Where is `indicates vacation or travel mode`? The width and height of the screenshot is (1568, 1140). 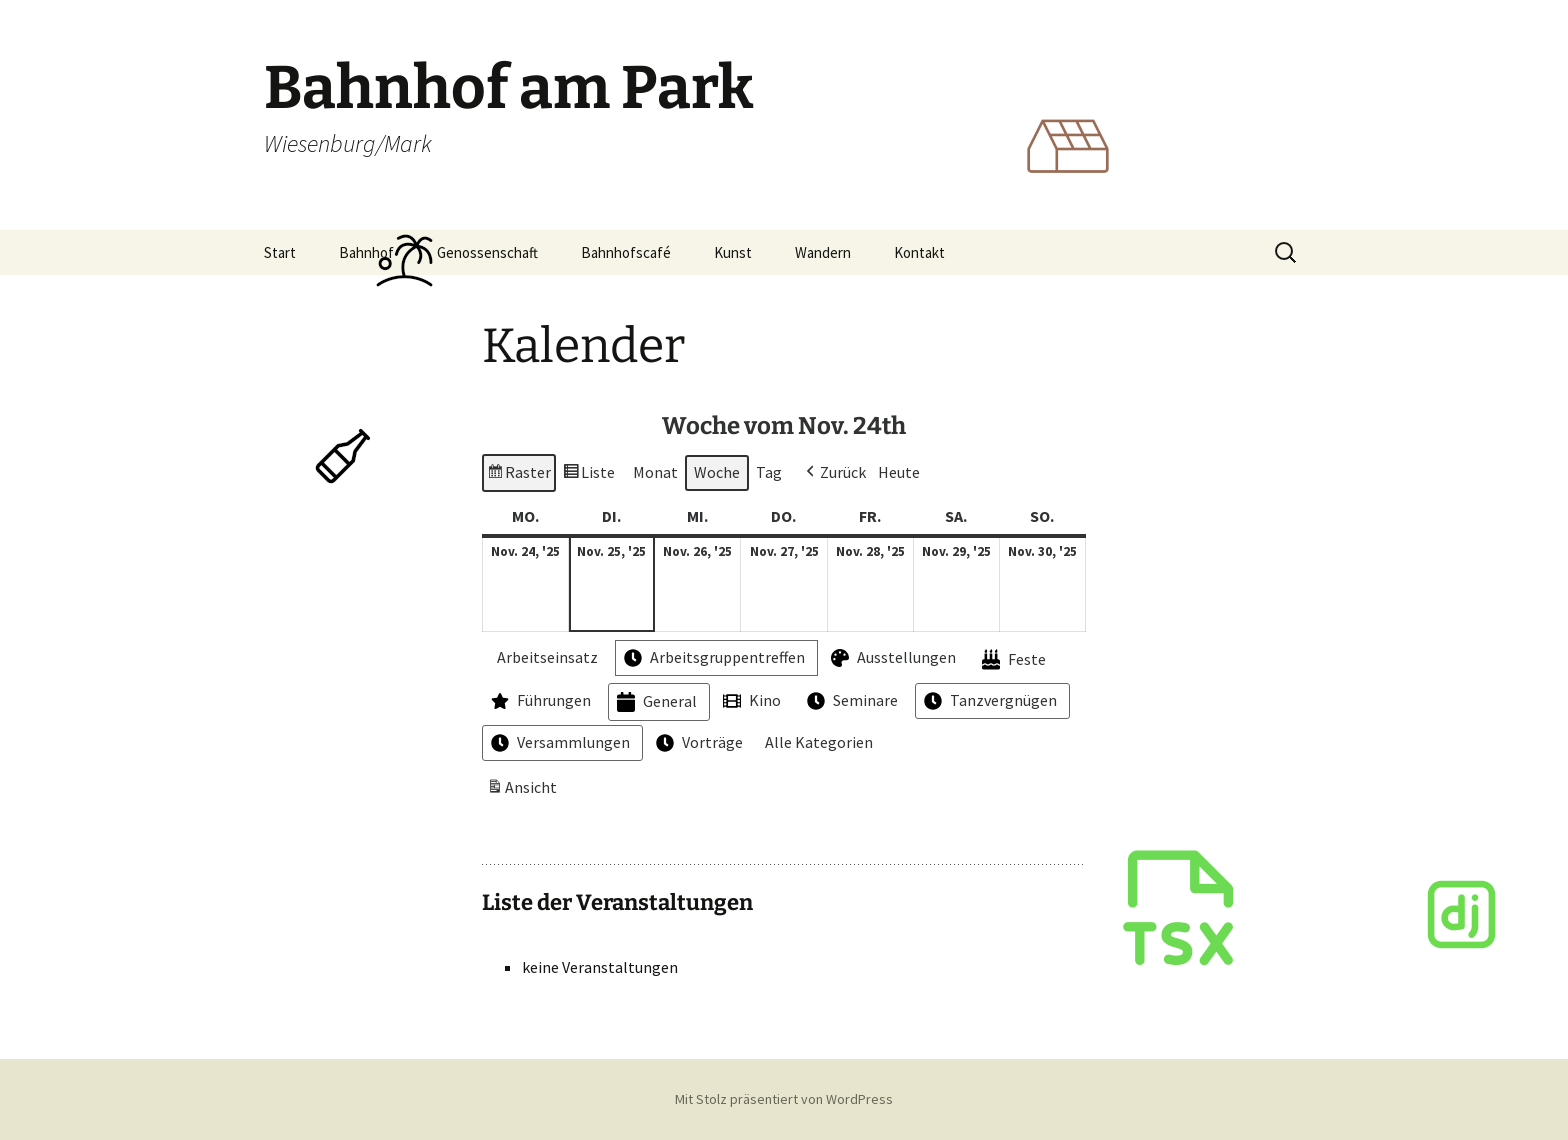 indicates vacation or travel mode is located at coordinates (404, 260).